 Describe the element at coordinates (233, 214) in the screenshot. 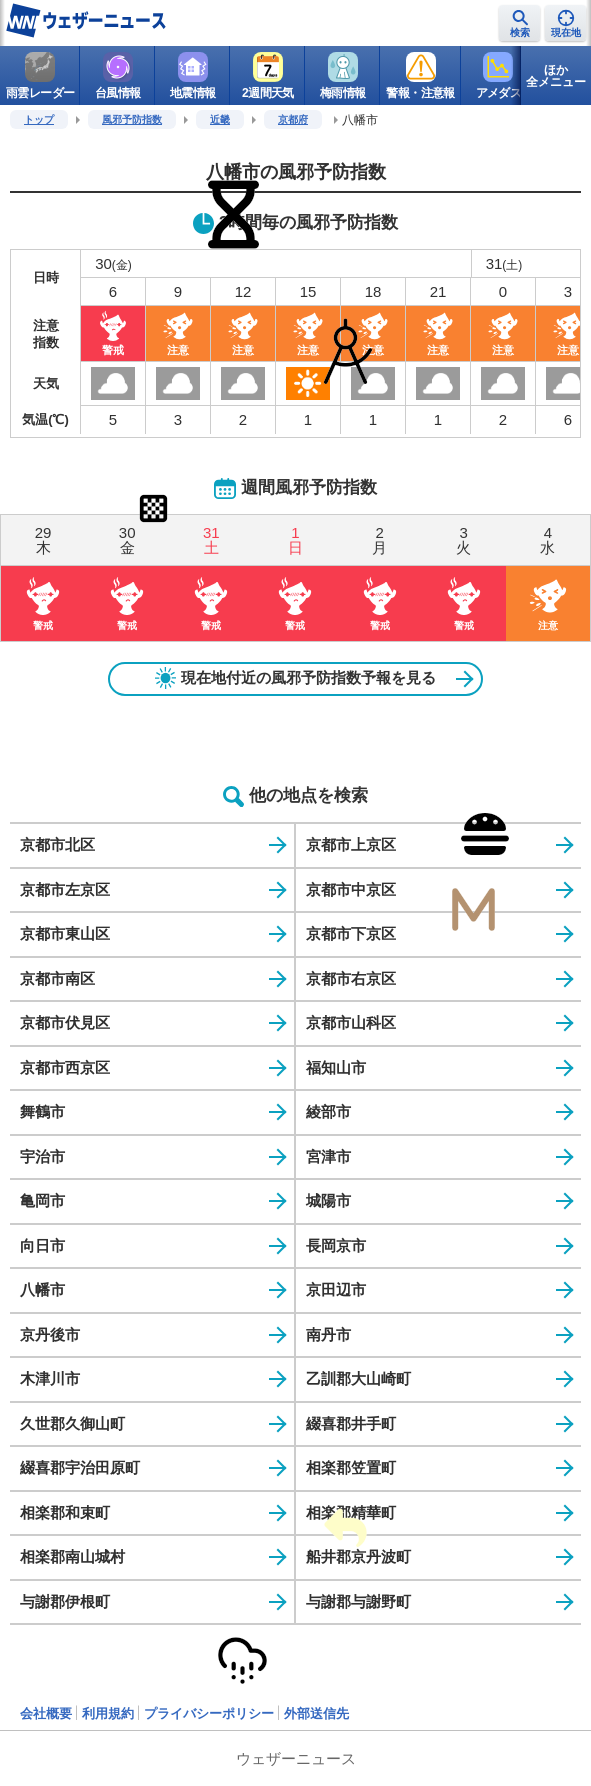

I see `indicates a loading or waiting state` at that location.